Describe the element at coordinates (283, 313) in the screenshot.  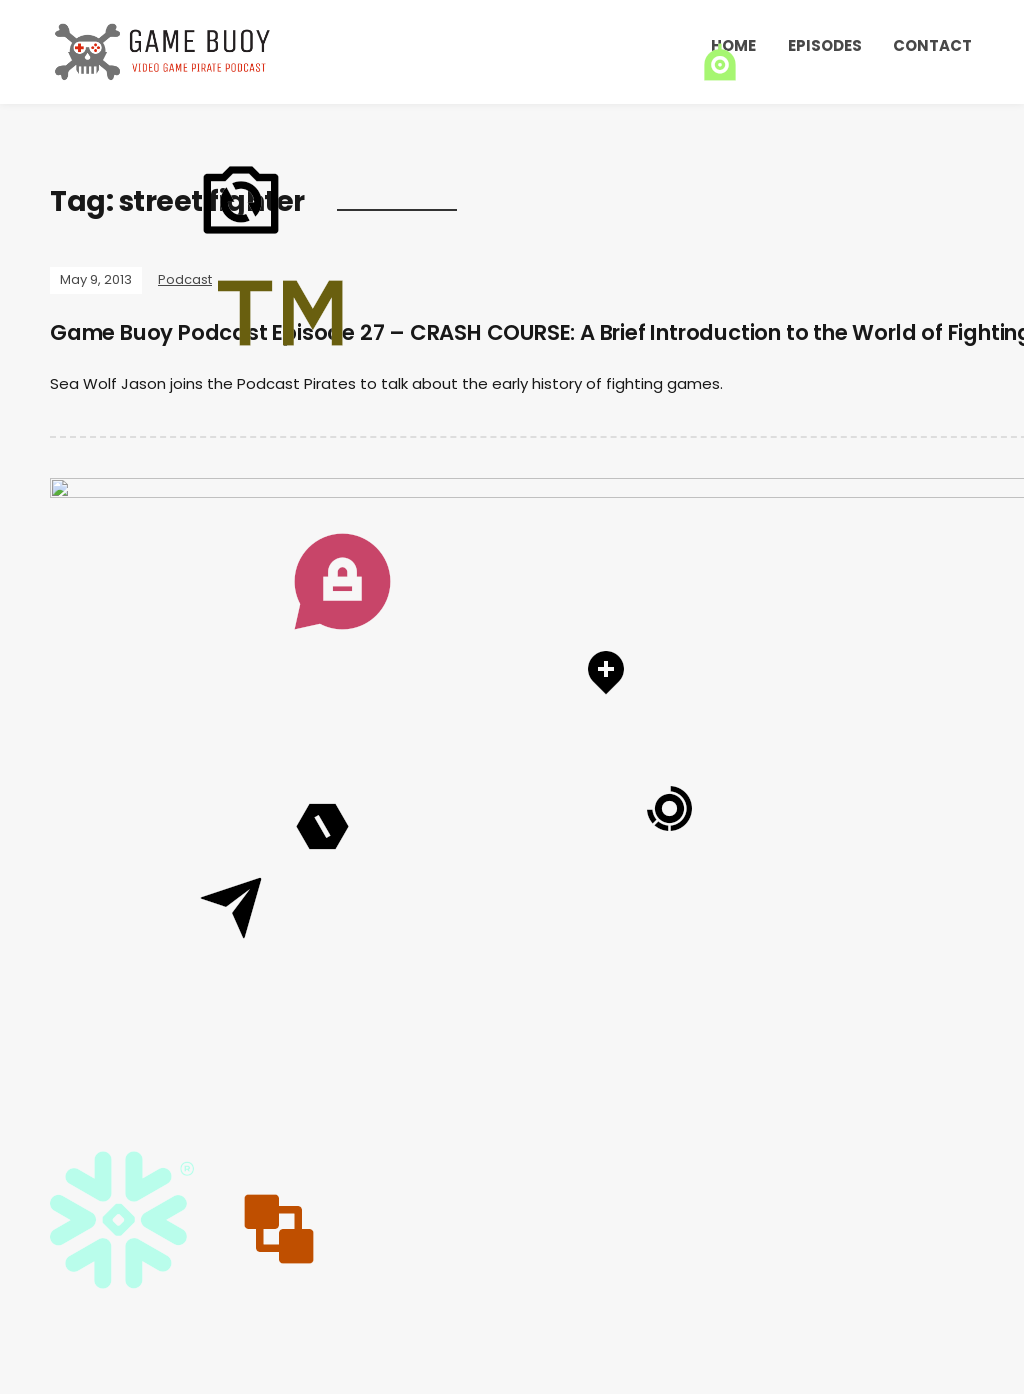
I see `indicates trademarked content or branding` at that location.